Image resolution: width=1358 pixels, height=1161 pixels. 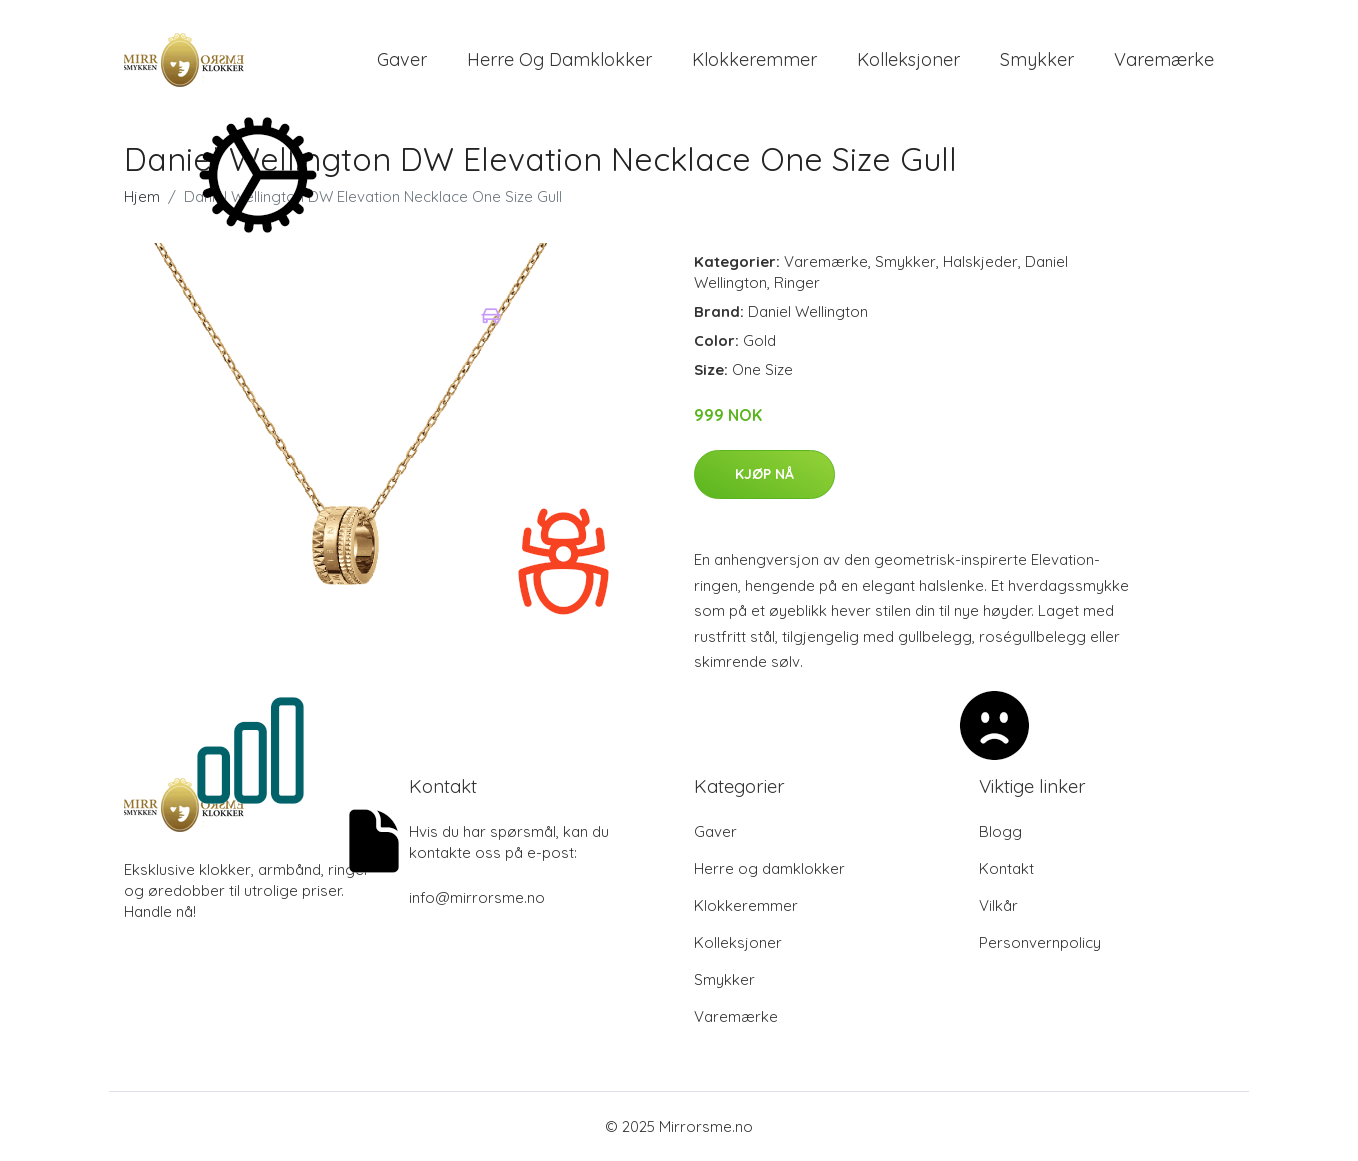 What do you see at coordinates (250, 750) in the screenshot?
I see `view analytics and statistics` at bounding box center [250, 750].